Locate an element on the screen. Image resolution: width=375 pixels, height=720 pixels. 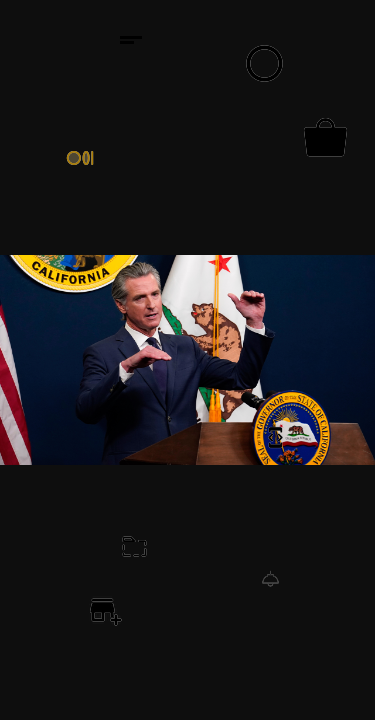
toggle pendant light on/off is located at coordinates (270, 579).